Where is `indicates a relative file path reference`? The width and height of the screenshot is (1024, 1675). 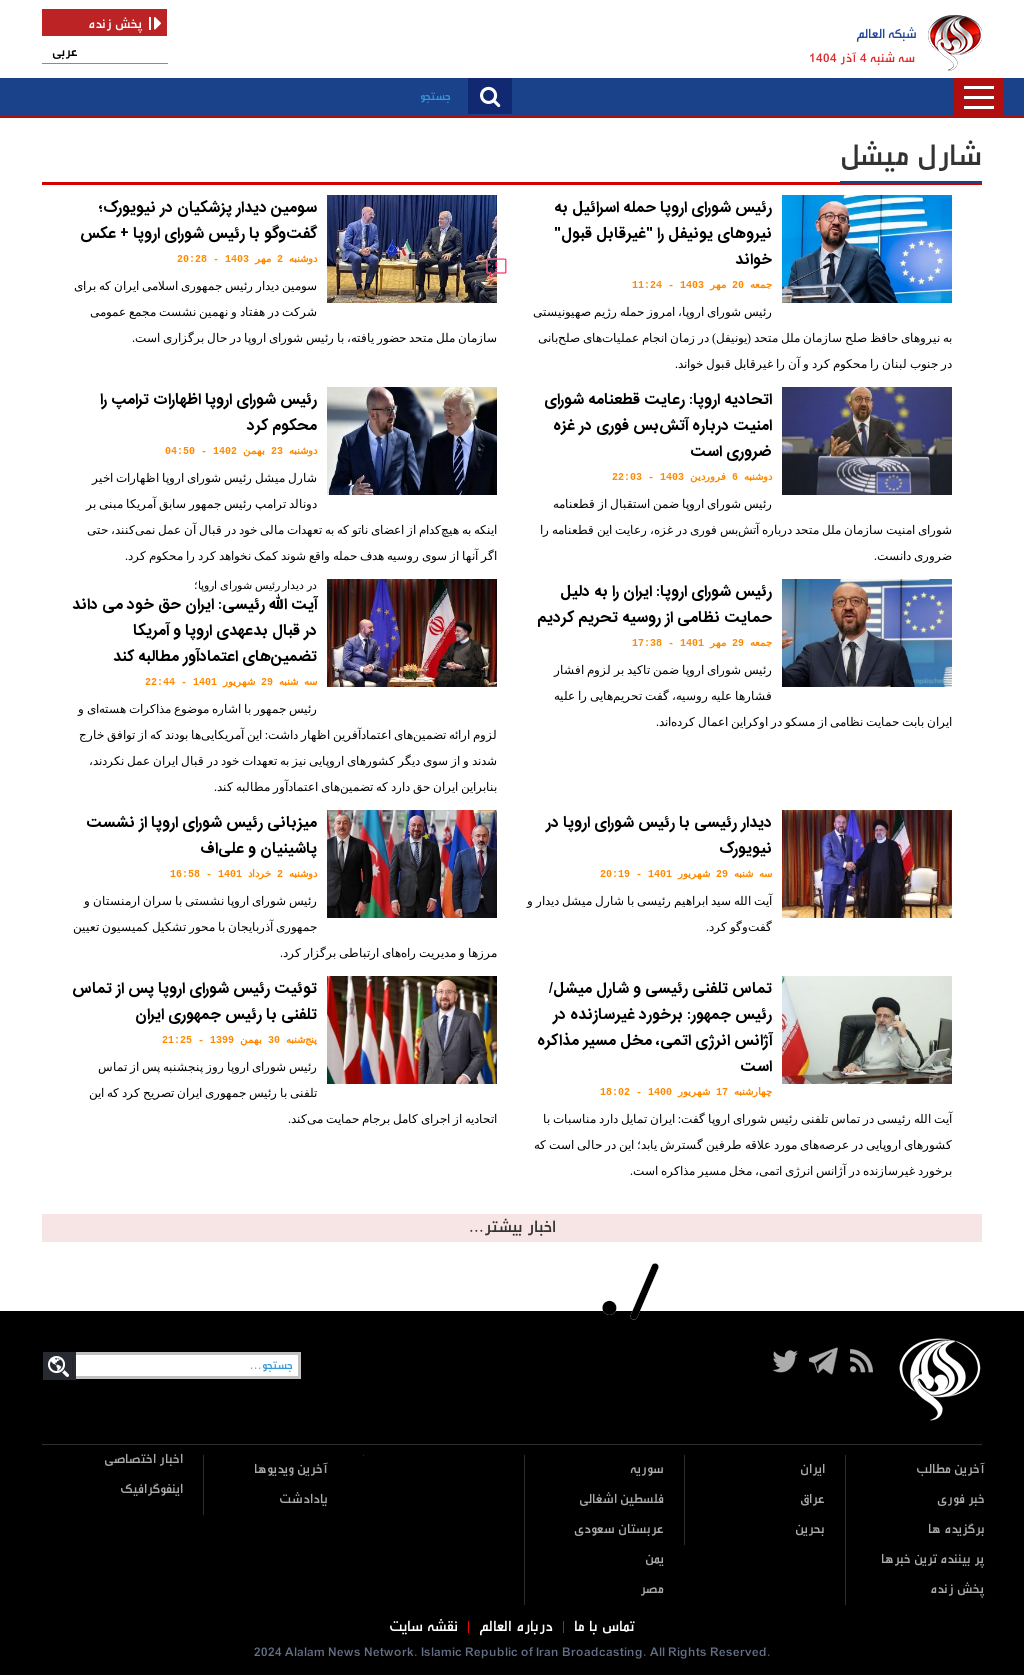 indicates a relative file path reference is located at coordinates (630, 1291).